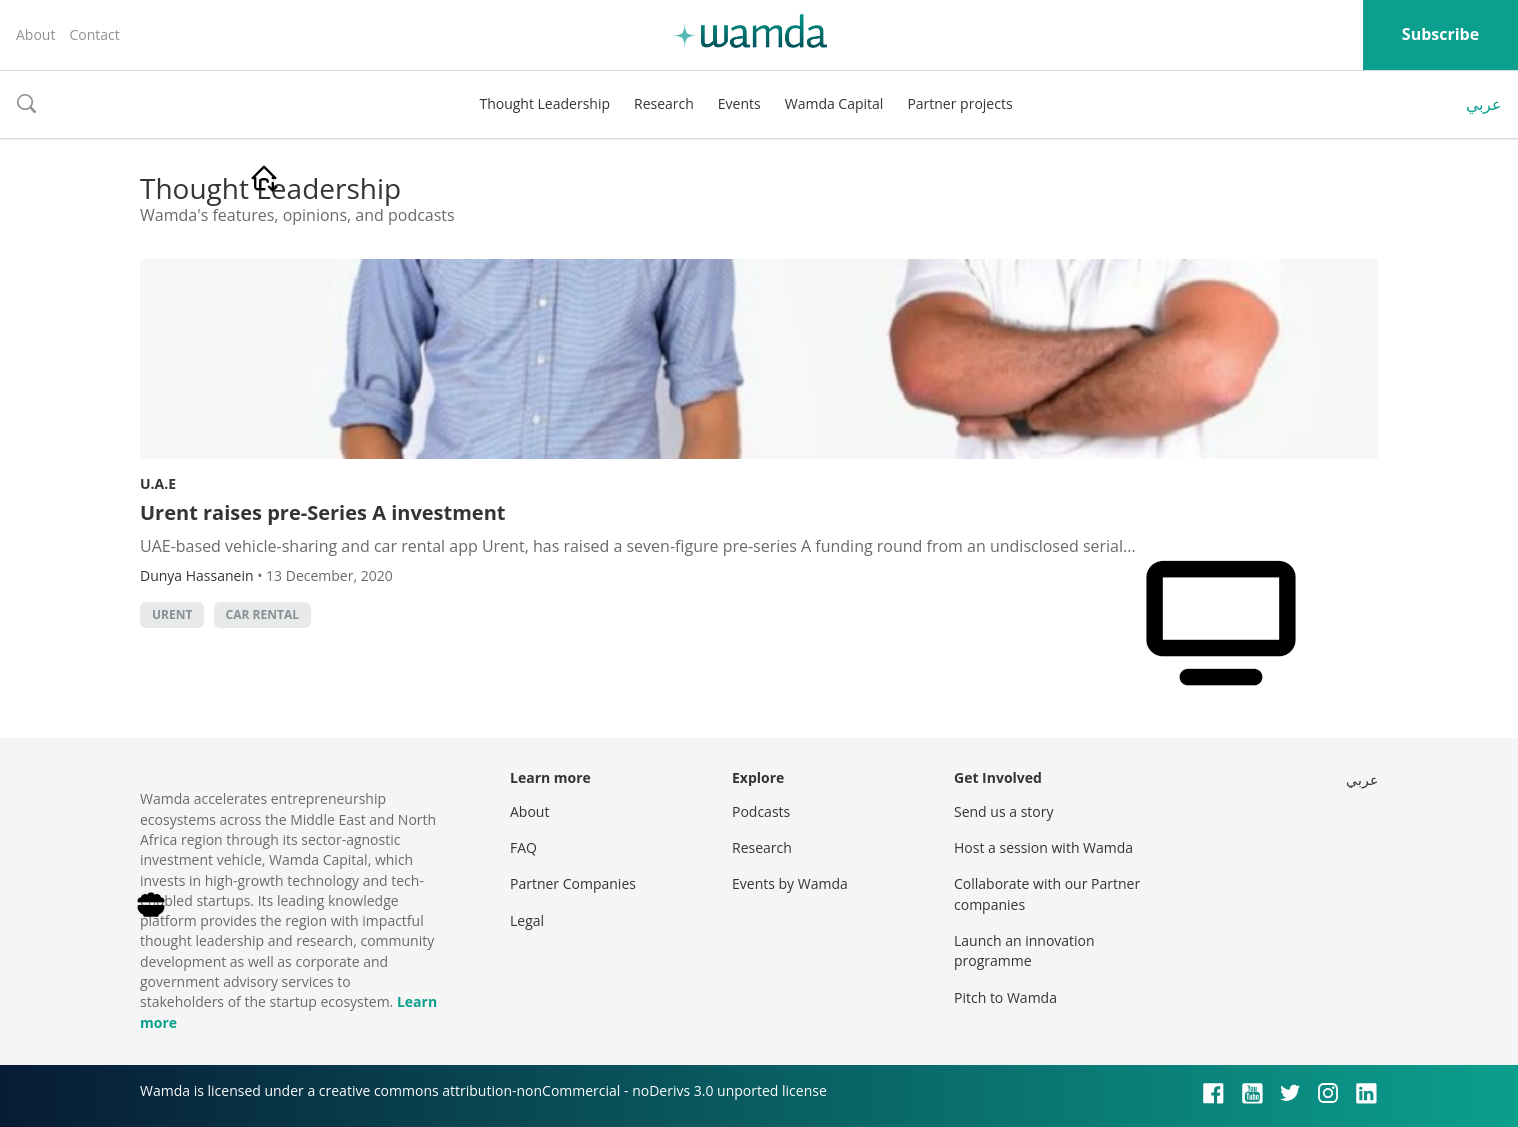 This screenshot has width=1518, height=1127. I want to click on download home data or settings, so click(264, 178).